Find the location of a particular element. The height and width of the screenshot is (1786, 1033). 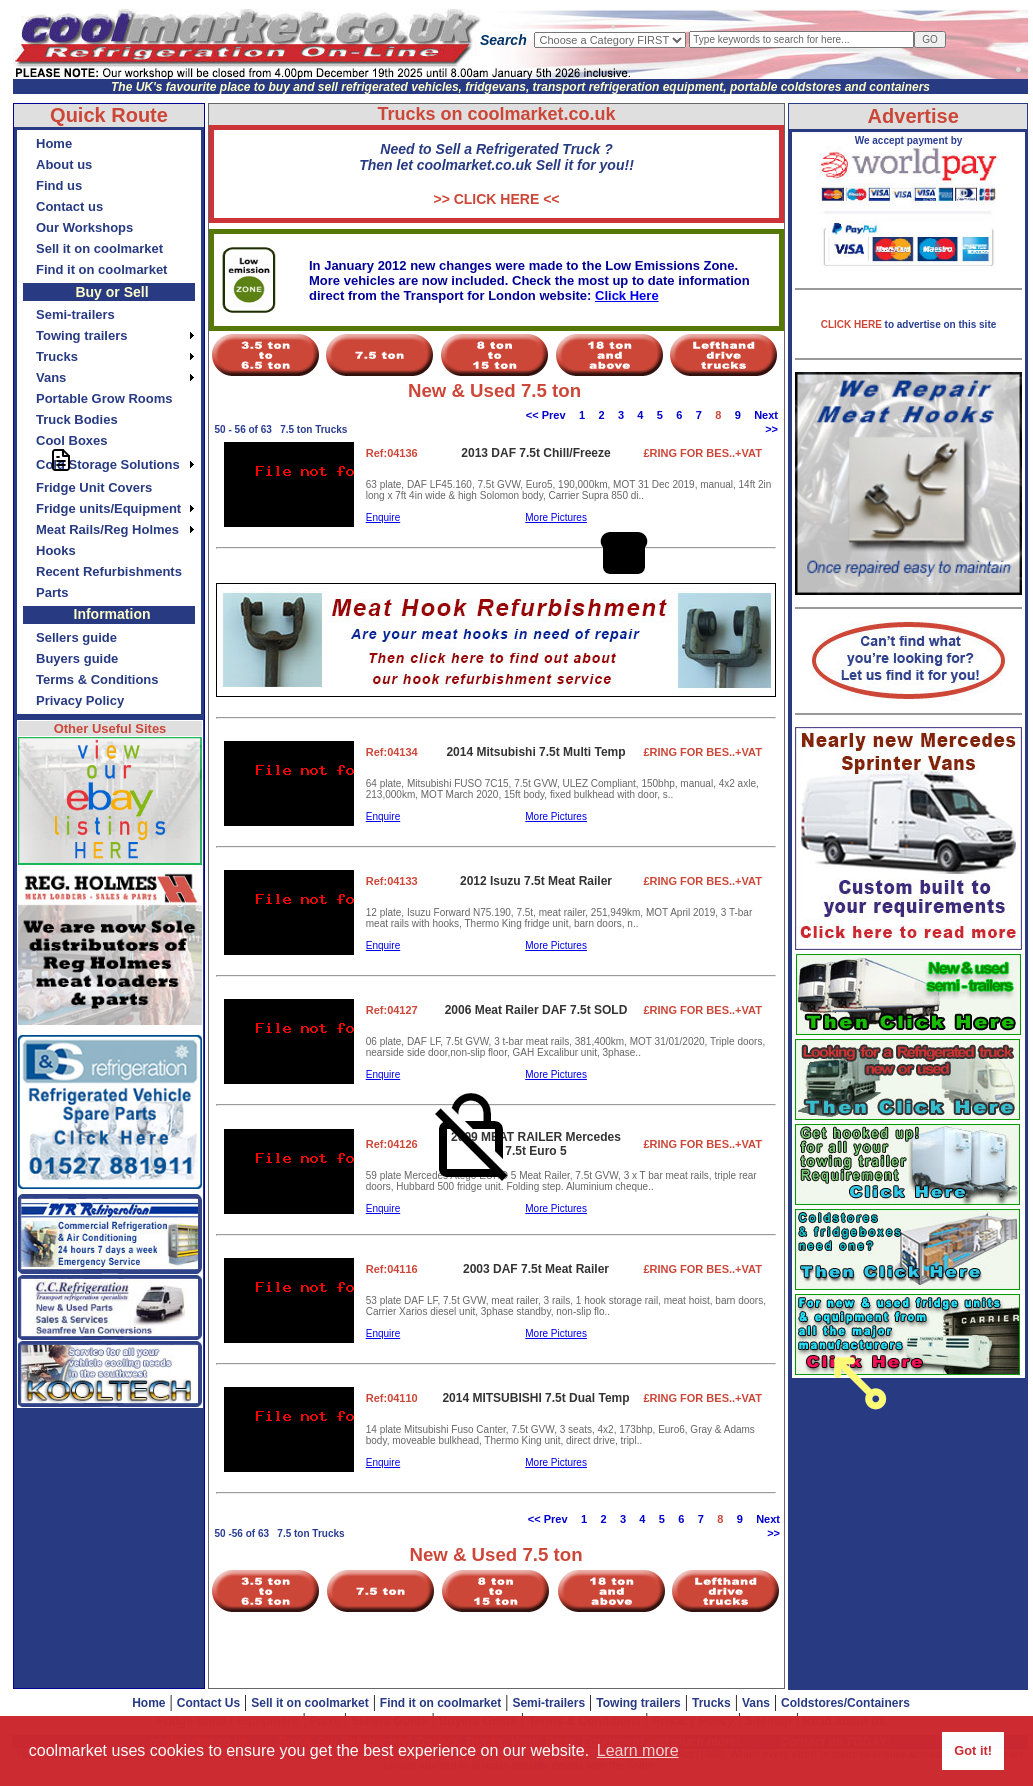

browse bakery or bread products is located at coordinates (624, 553).